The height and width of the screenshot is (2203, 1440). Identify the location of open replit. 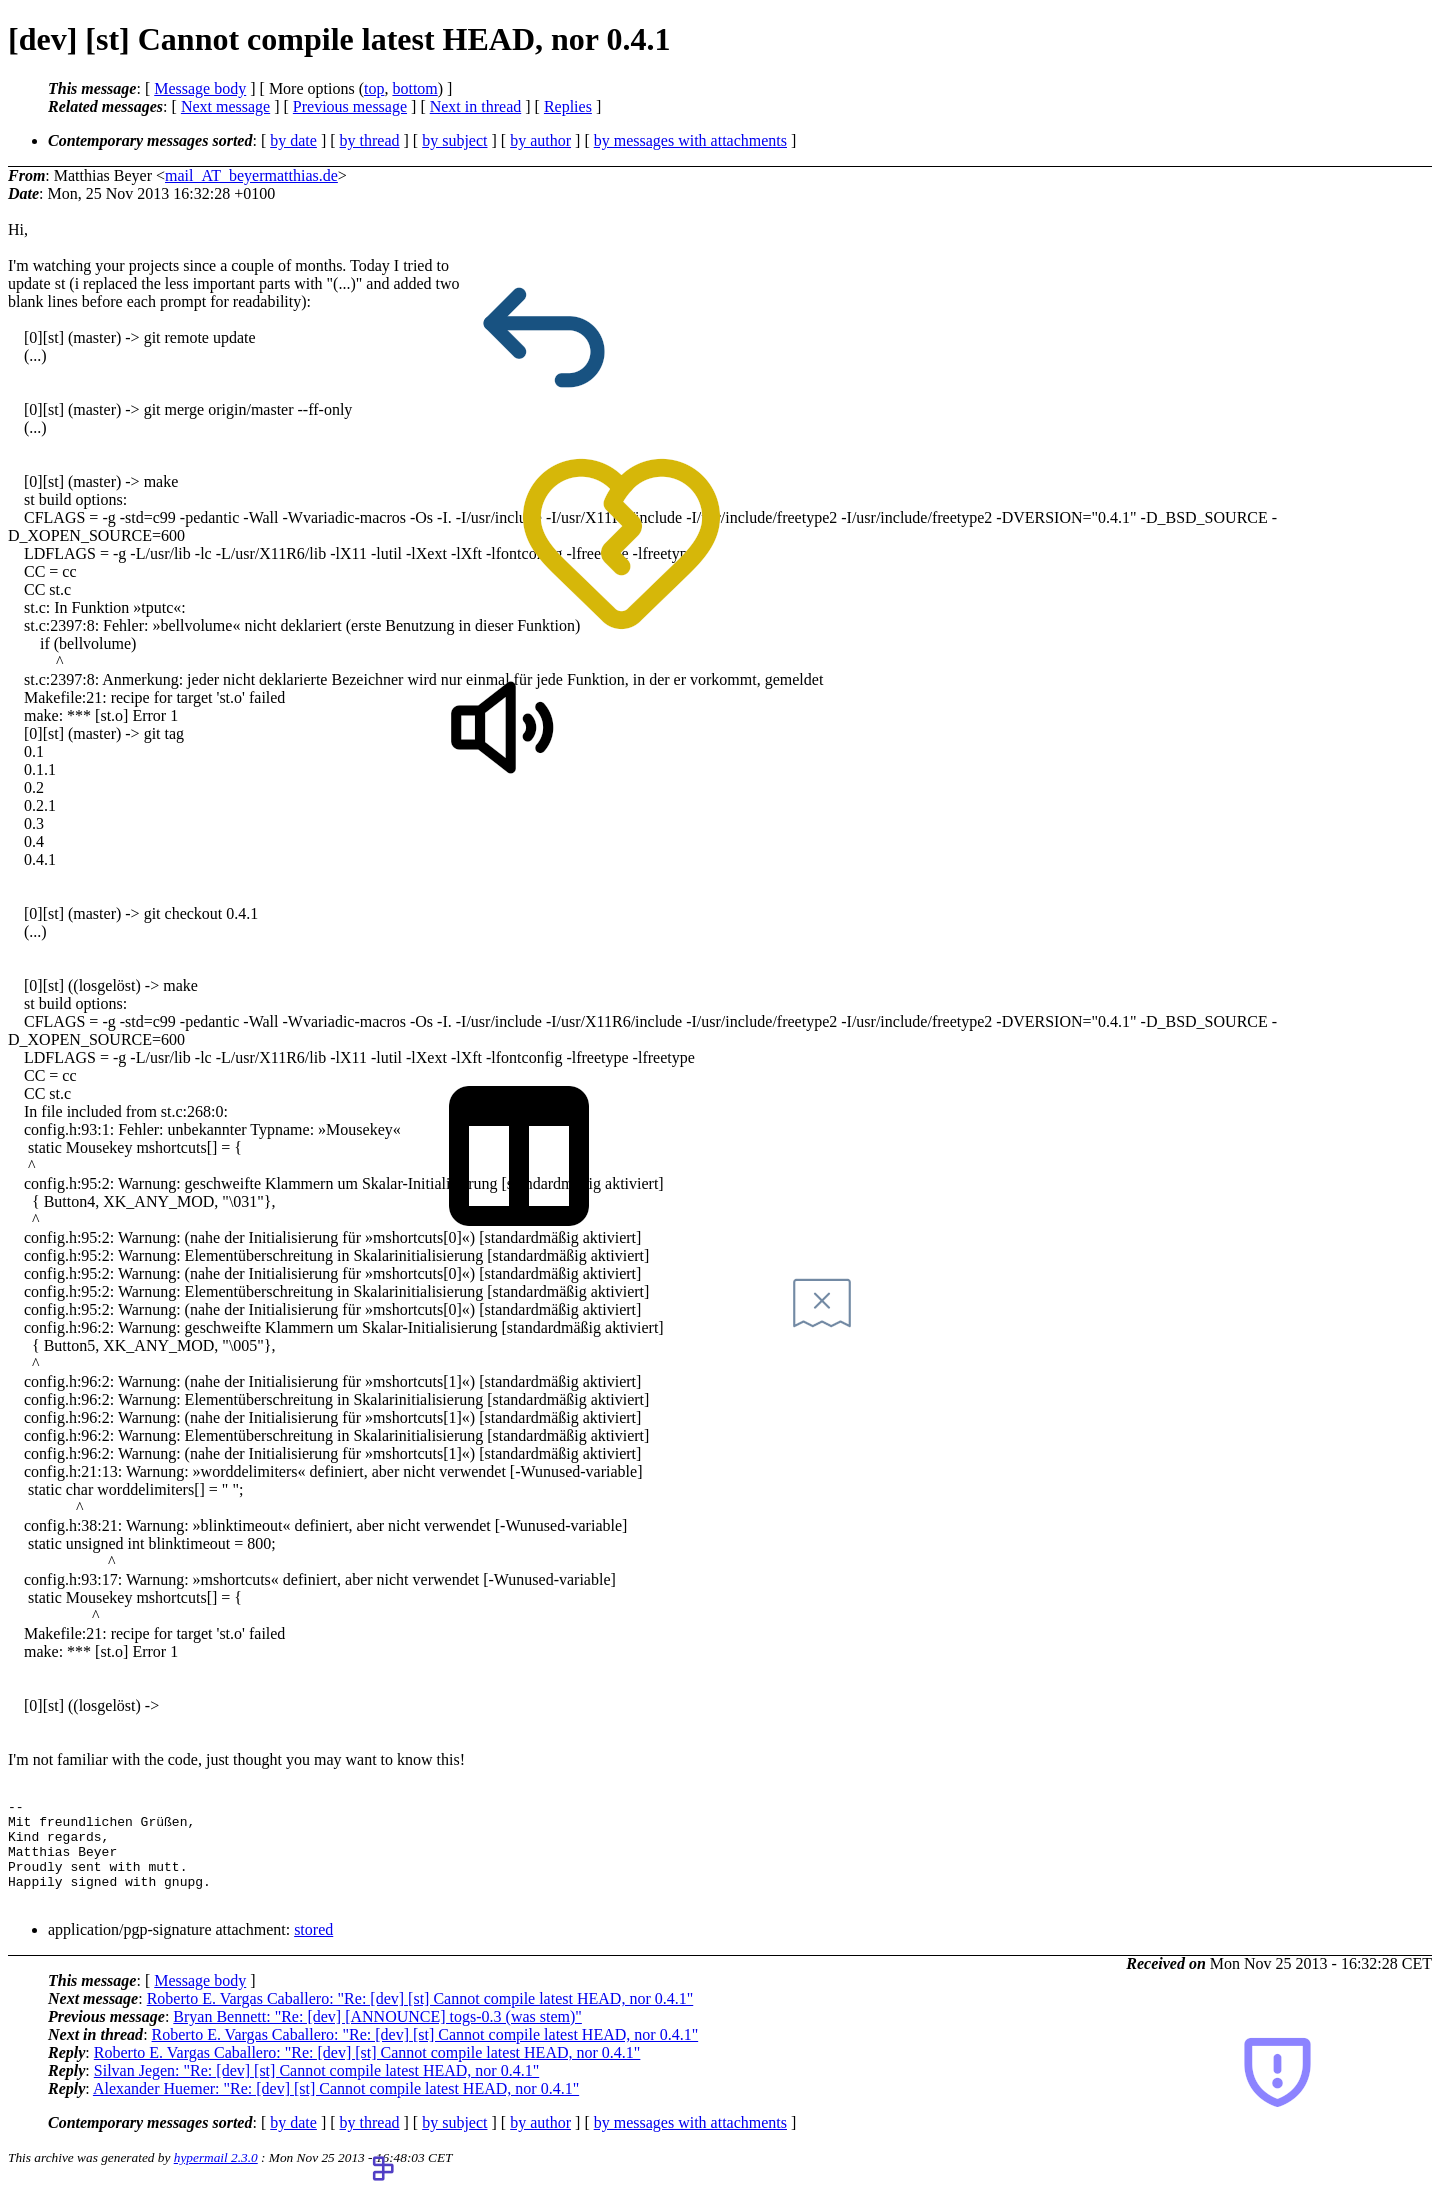
(381, 2168).